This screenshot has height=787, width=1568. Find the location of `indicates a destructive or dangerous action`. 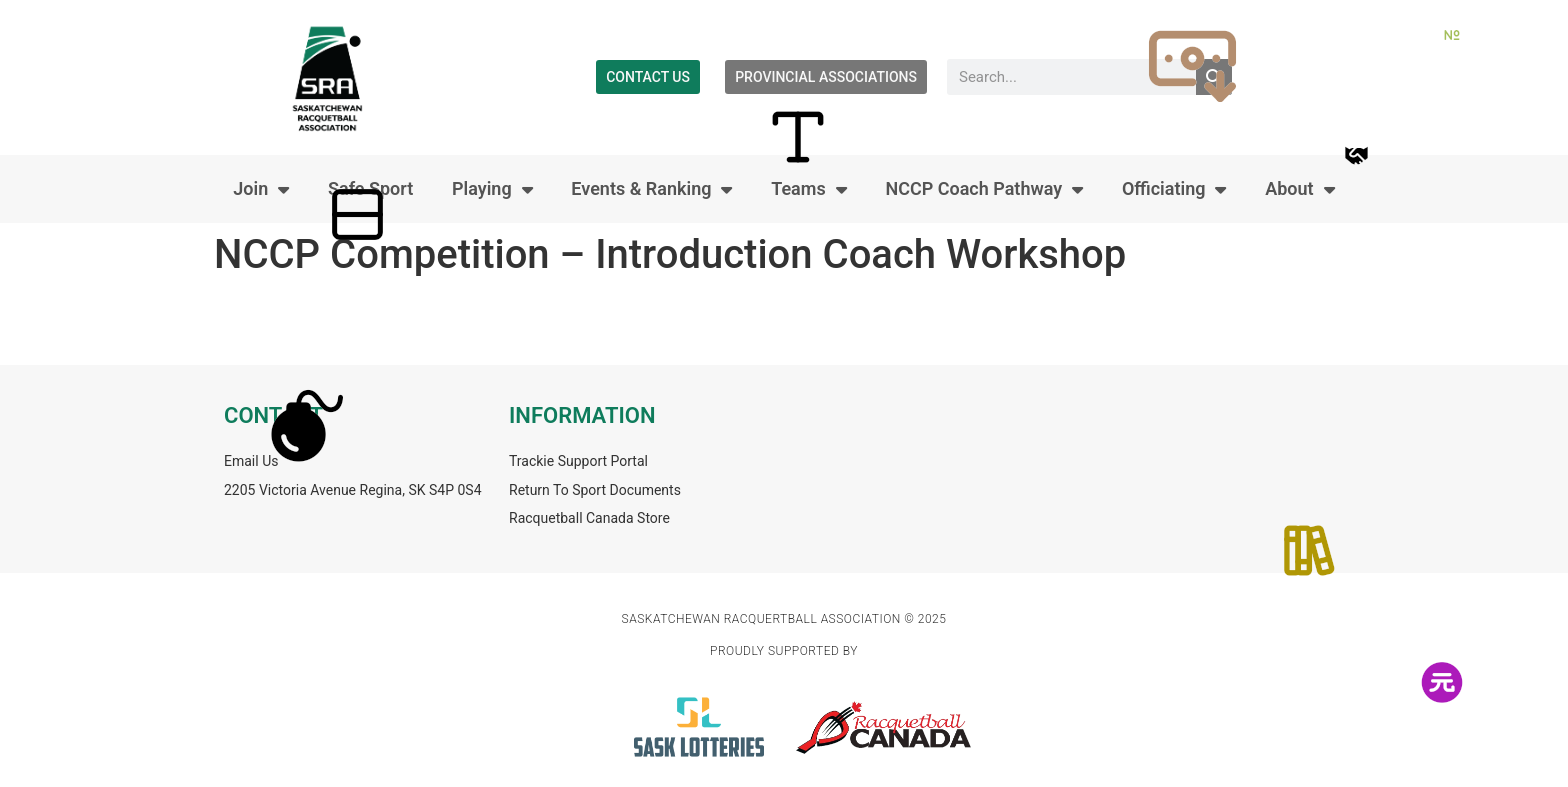

indicates a destructive or dangerous action is located at coordinates (303, 424).